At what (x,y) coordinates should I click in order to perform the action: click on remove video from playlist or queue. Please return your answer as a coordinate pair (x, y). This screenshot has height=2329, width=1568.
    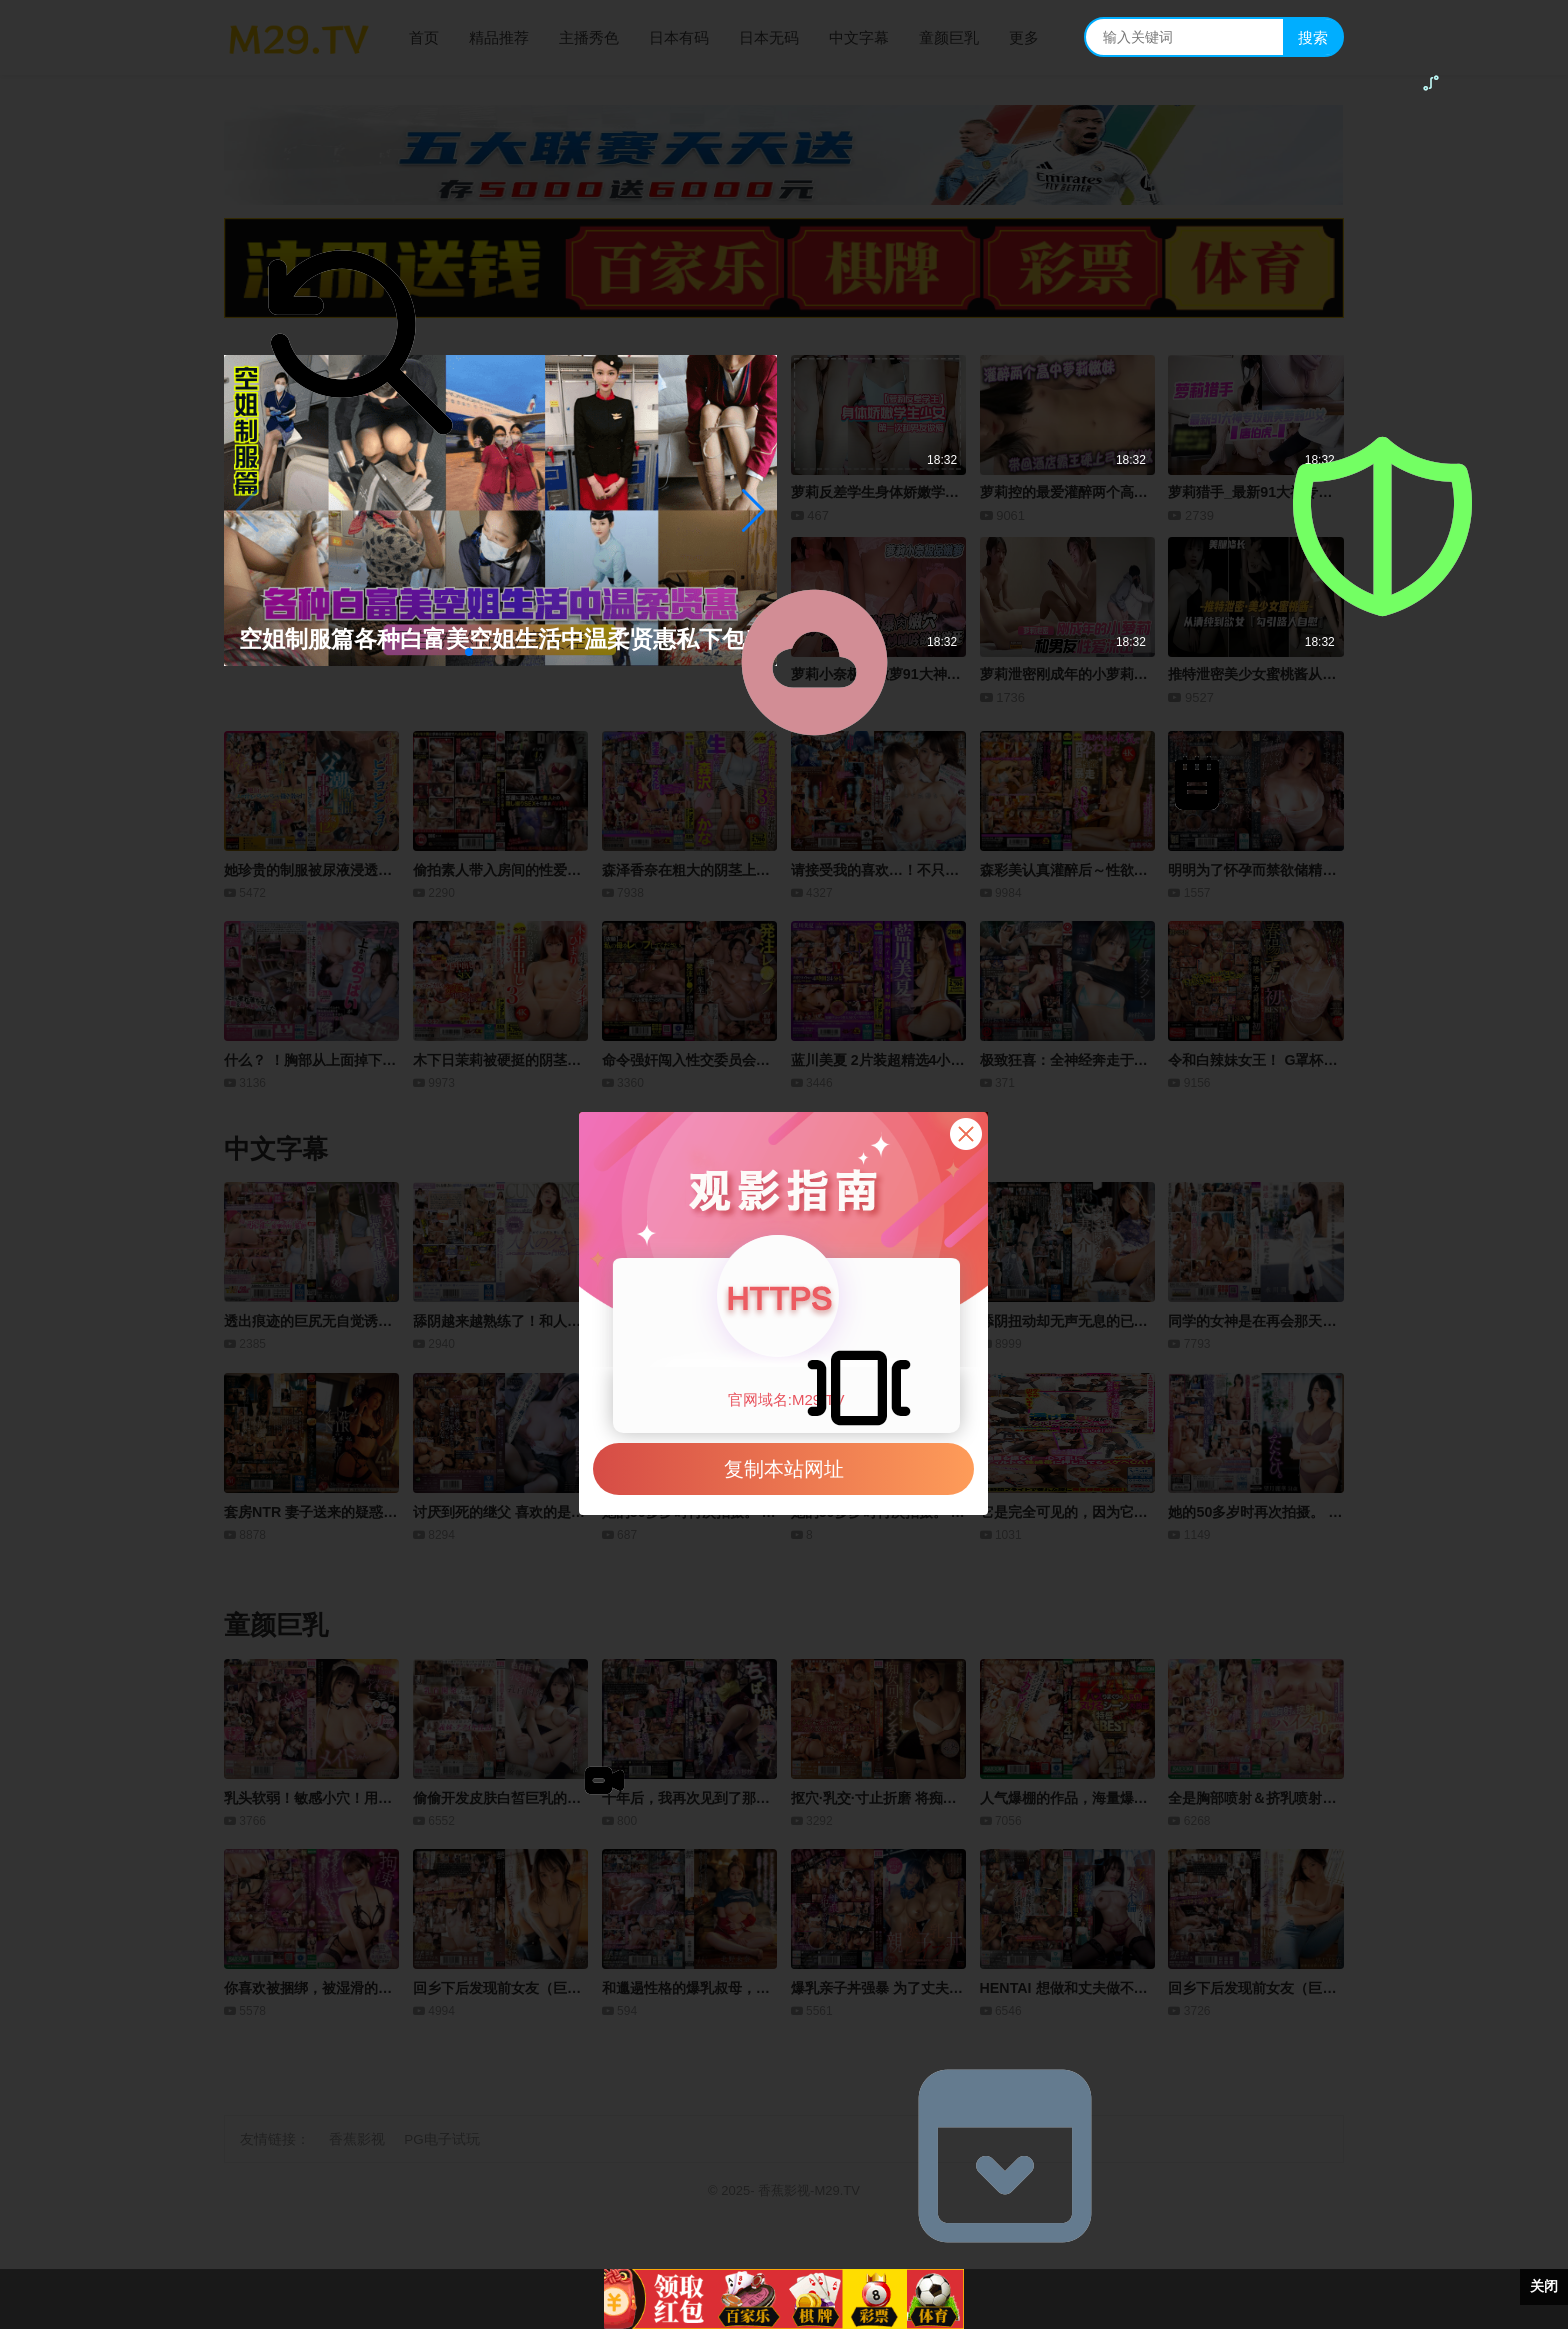
    Looking at the image, I should click on (604, 1780).